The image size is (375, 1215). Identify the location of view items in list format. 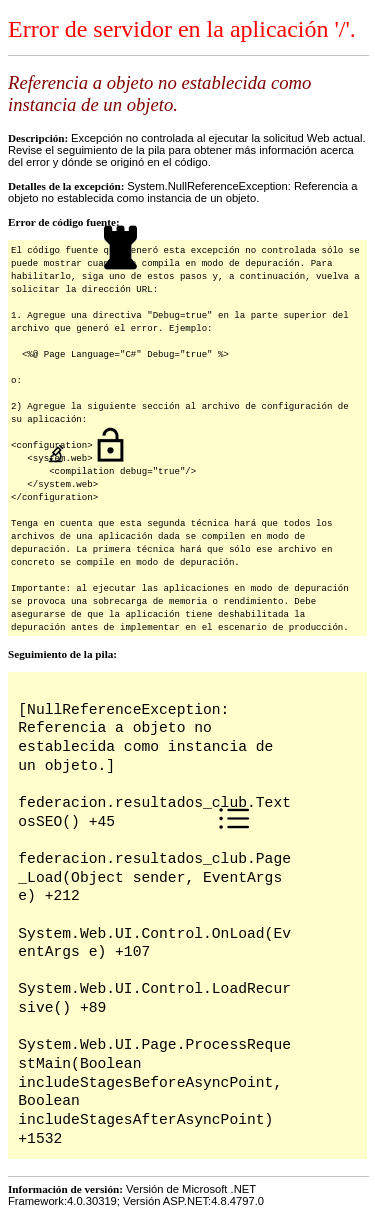
(234, 818).